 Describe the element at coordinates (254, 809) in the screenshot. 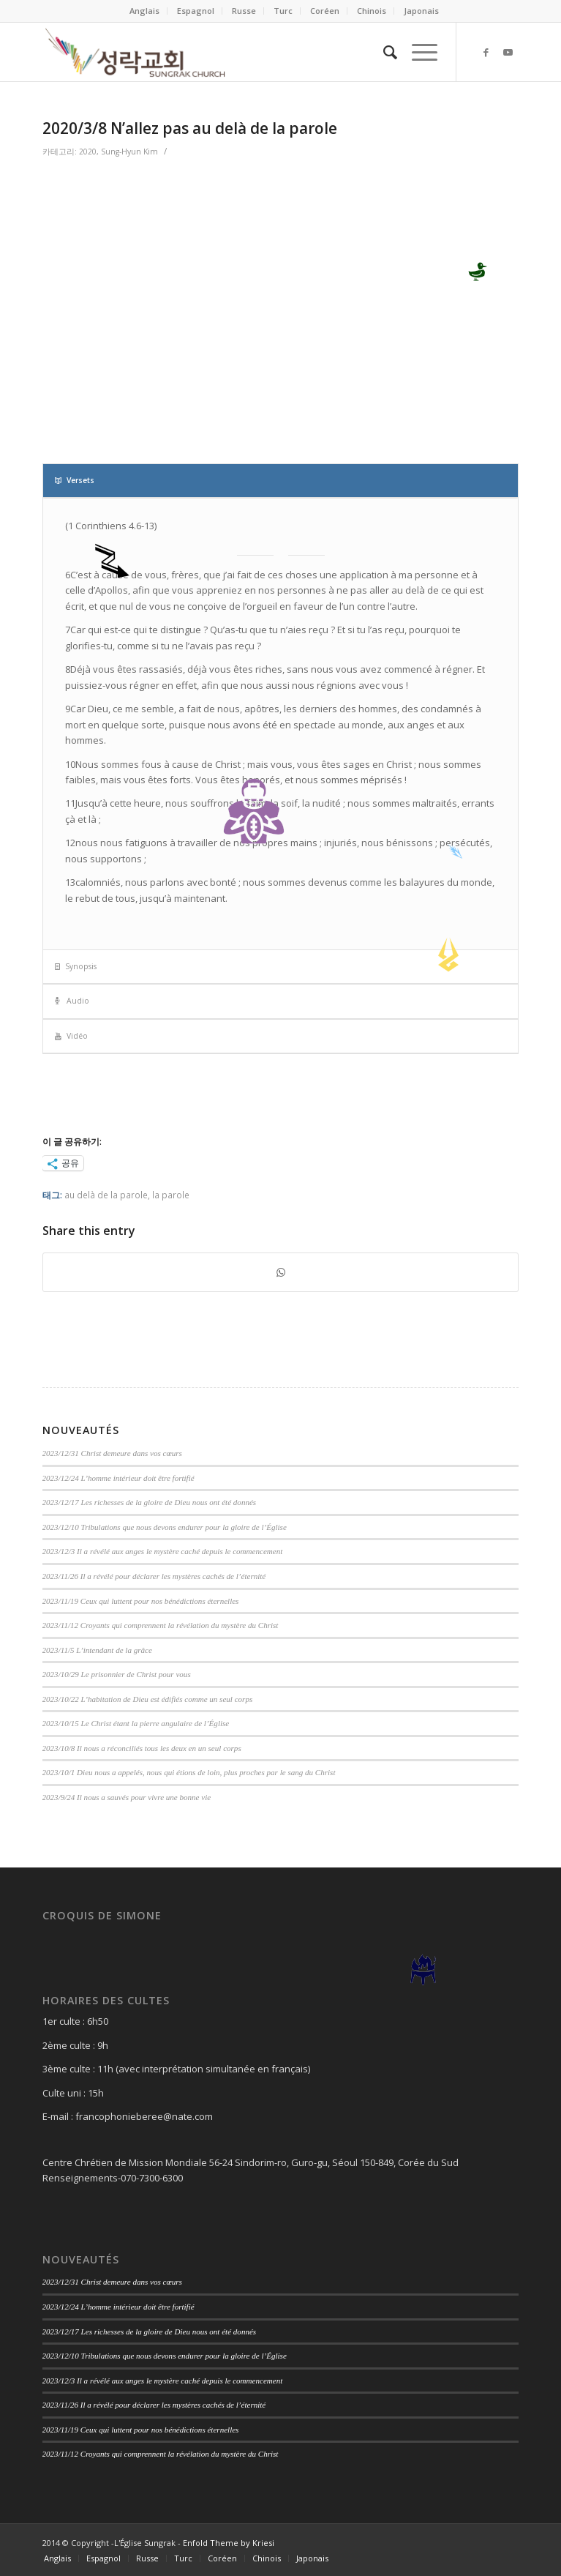

I see `view american football player profile` at that location.